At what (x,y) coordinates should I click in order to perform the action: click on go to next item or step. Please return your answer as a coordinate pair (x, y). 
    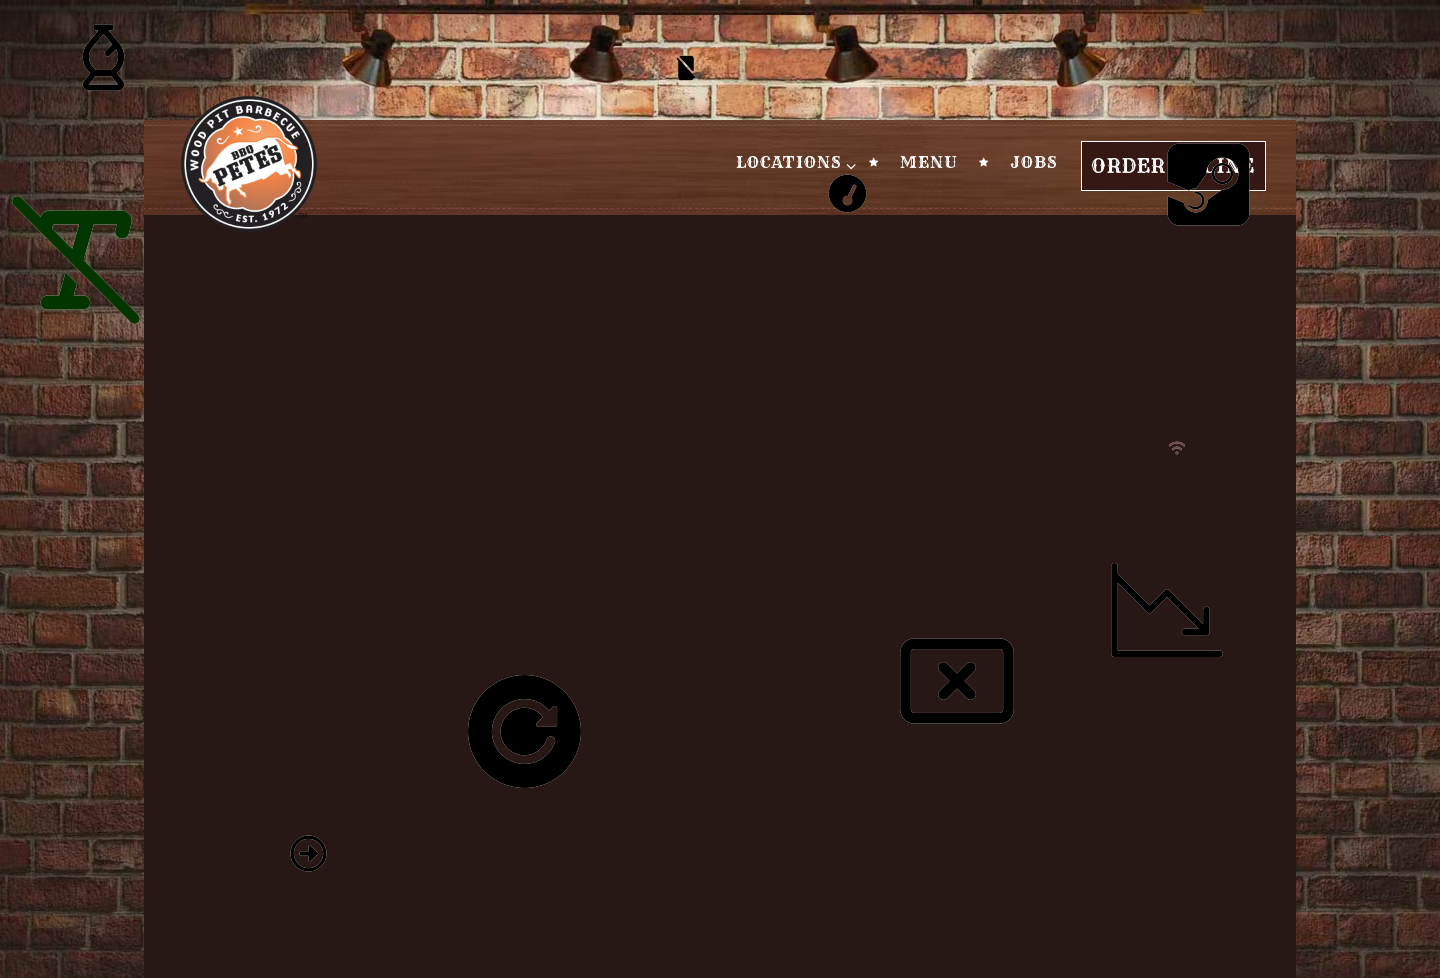
    Looking at the image, I should click on (308, 853).